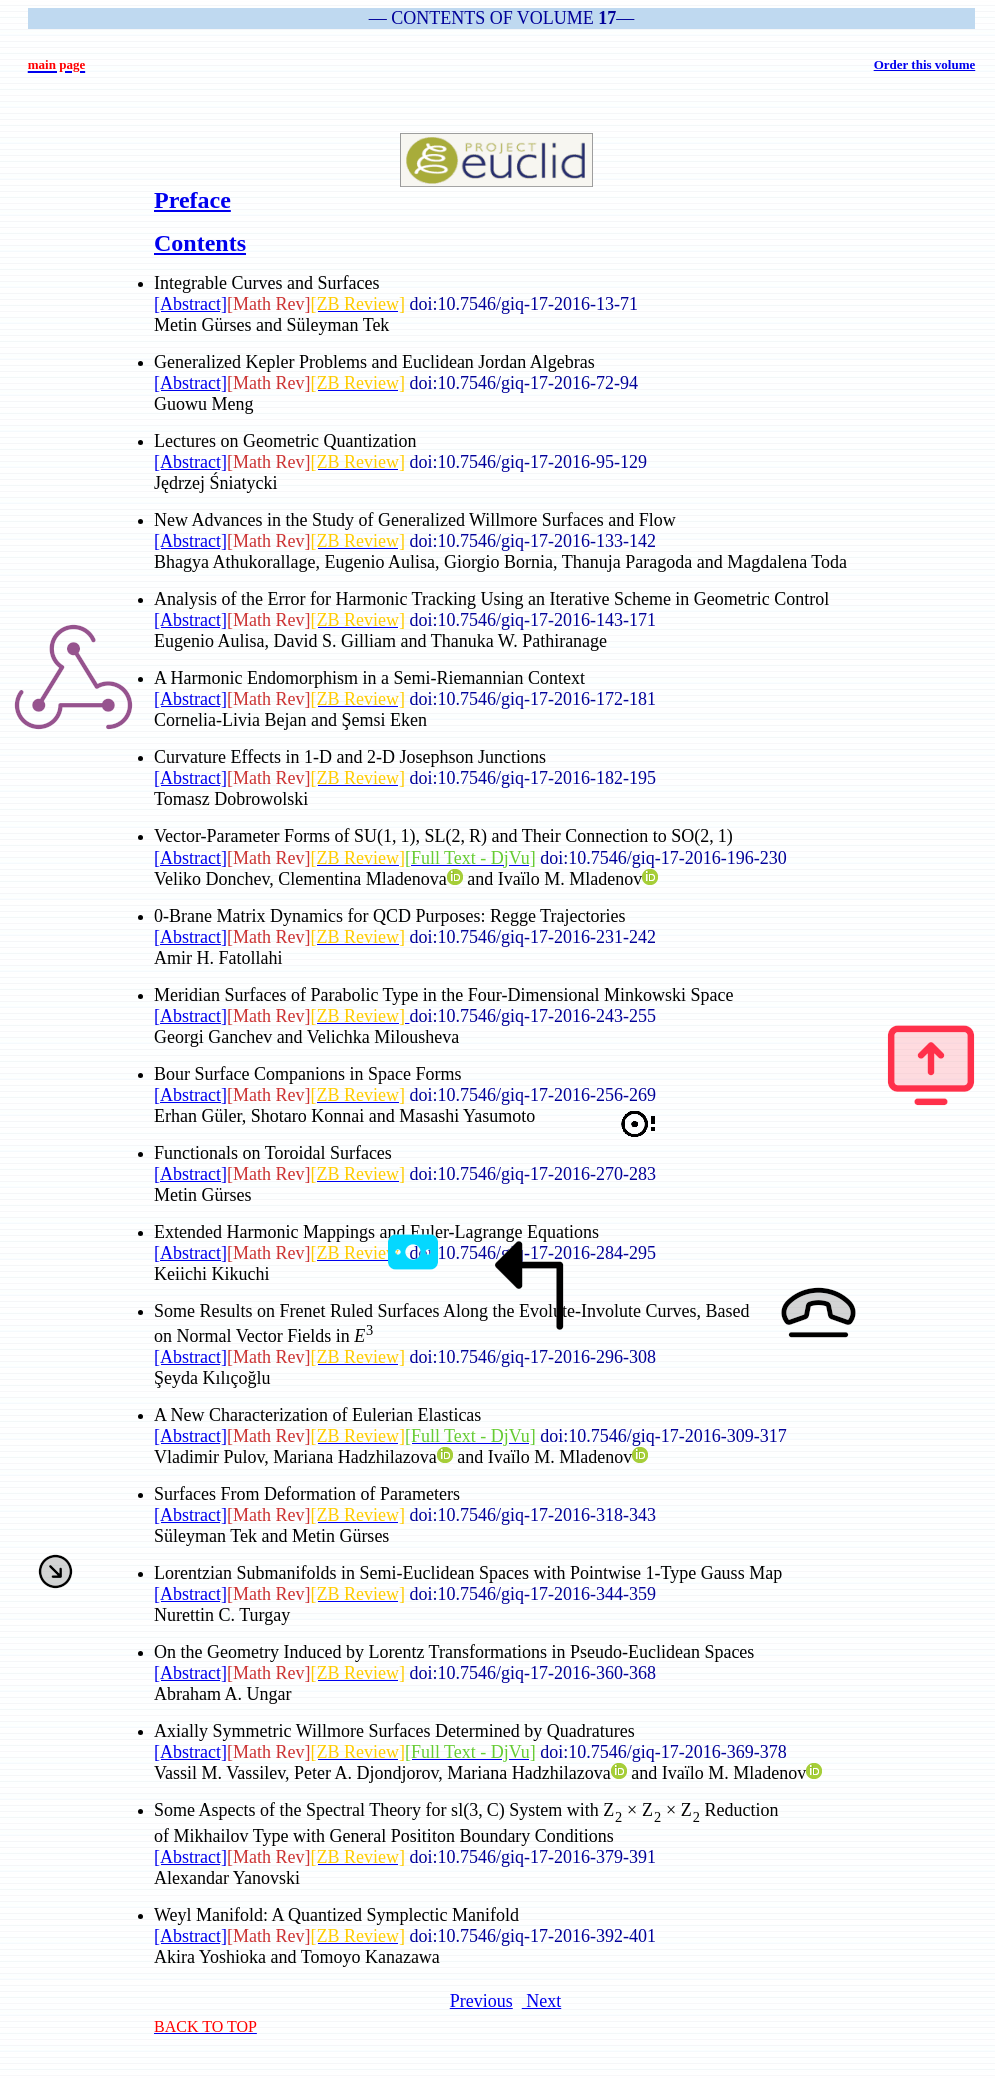 Image resolution: width=995 pixels, height=2078 pixels. Describe the element at coordinates (532, 1285) in the screenshot. I see `undo or go back to previous action` at that location.